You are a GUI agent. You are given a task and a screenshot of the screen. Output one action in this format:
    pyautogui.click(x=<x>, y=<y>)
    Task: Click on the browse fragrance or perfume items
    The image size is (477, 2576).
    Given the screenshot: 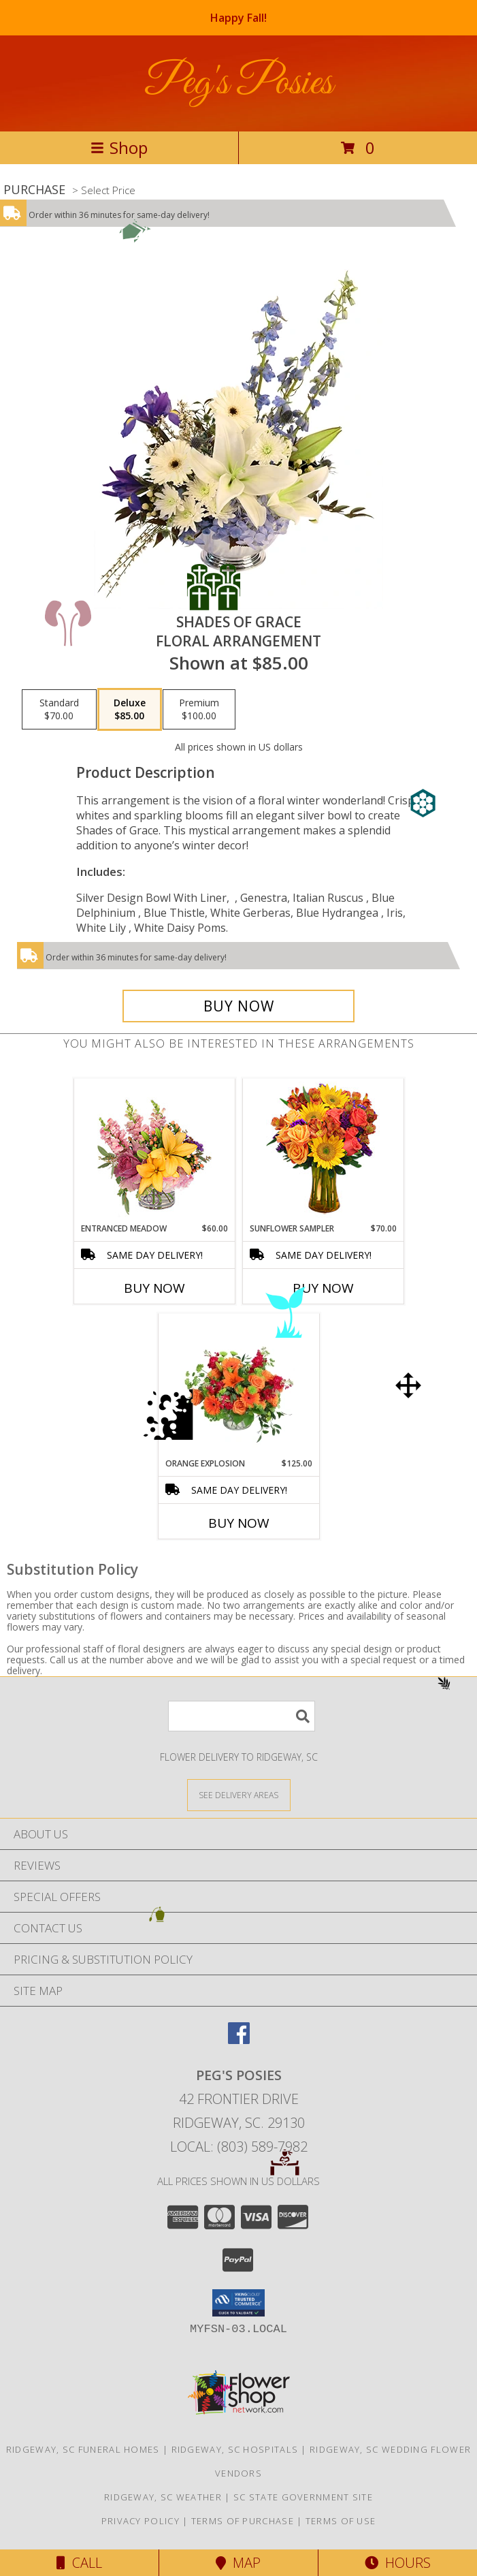 What is the action you would take?
    pyautogui.click(x=157, y=1914)
    